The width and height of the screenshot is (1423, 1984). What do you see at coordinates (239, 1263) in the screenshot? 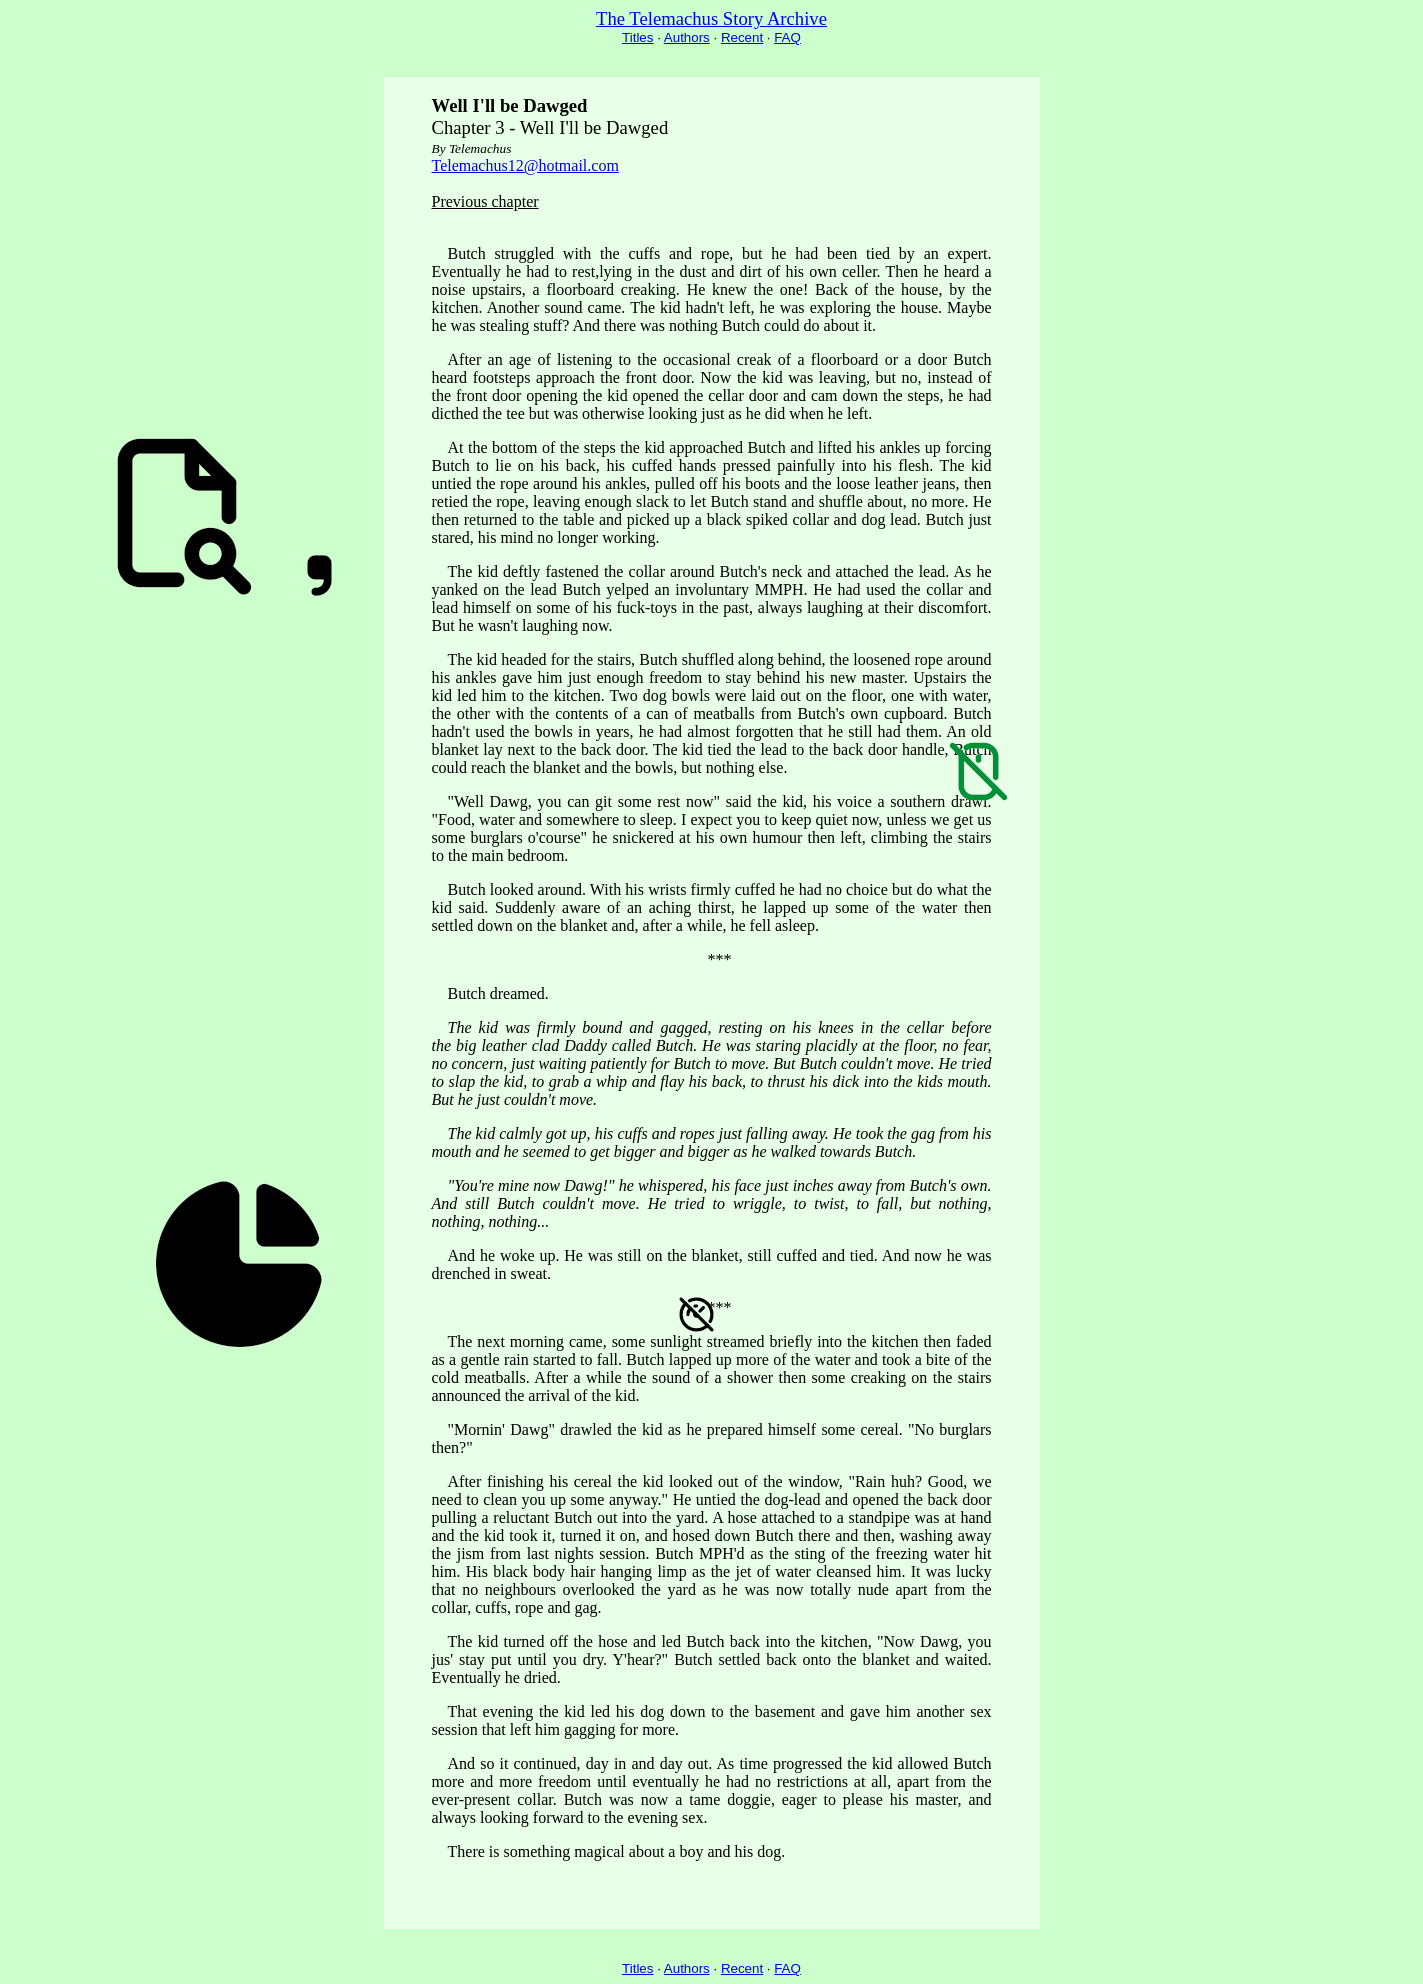
I see `view analytics or statistics` at bounding box center [239, 1263].